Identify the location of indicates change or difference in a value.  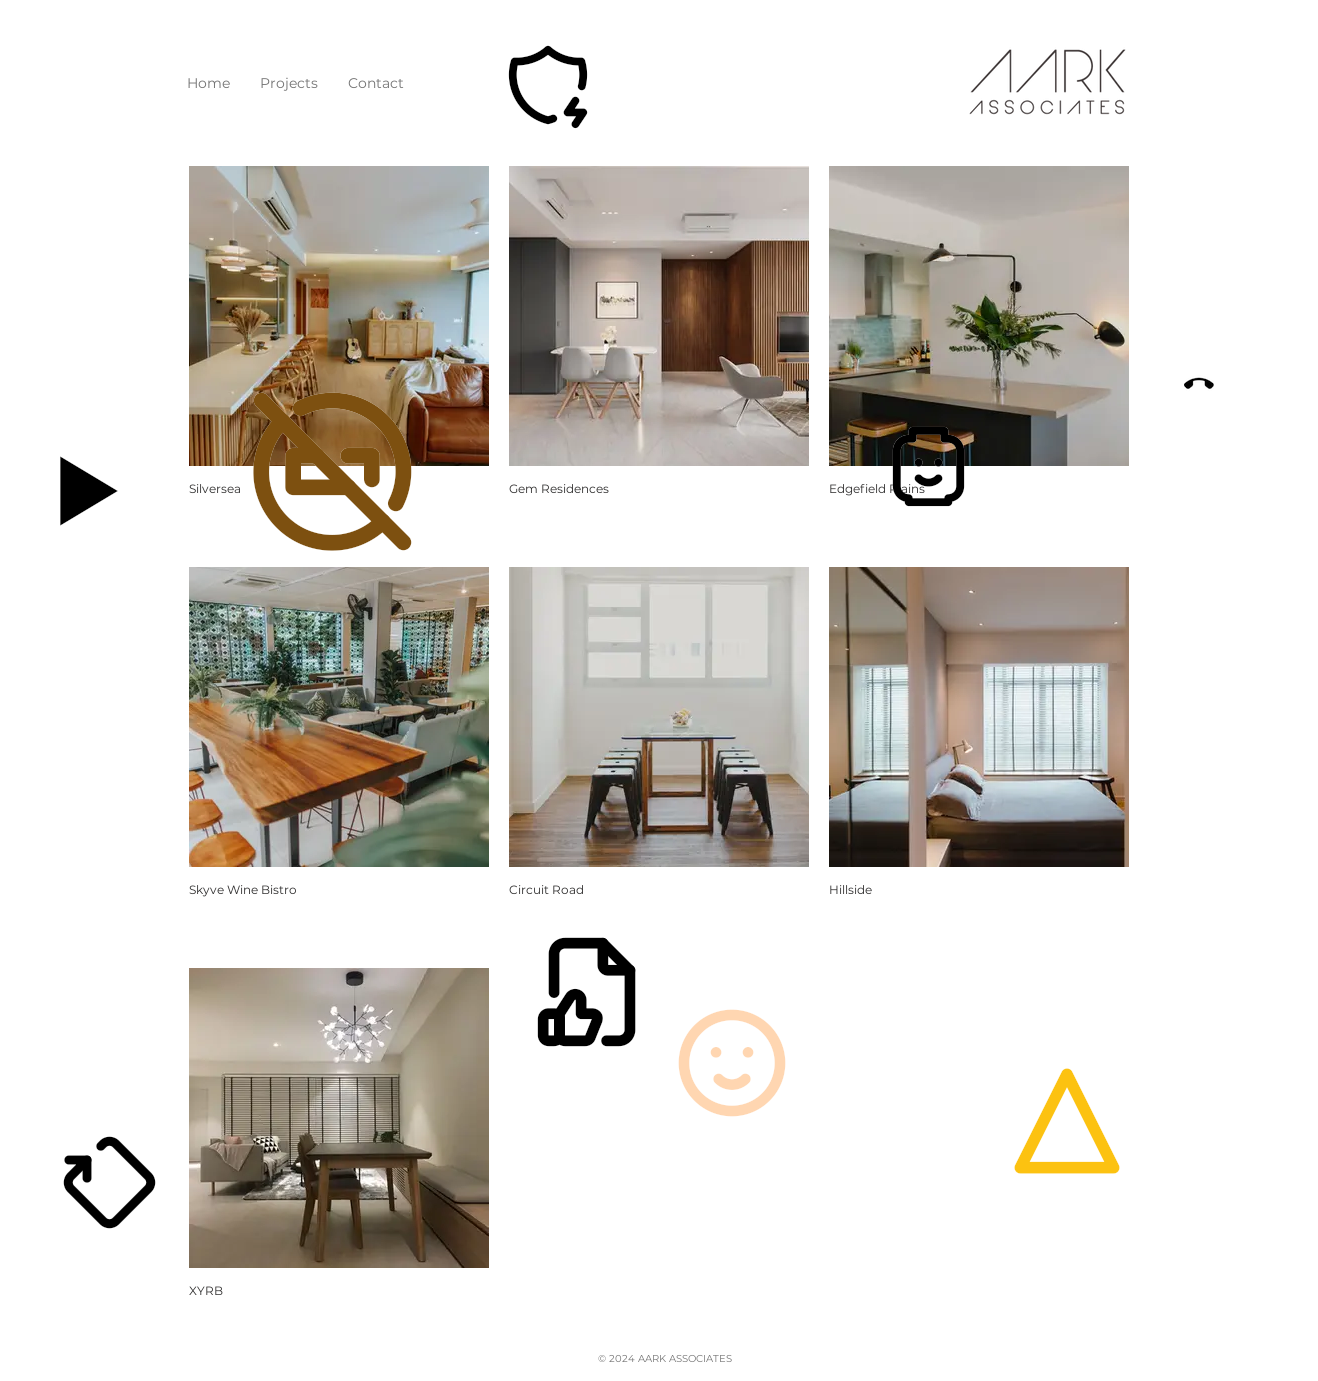
(1067, 1121).